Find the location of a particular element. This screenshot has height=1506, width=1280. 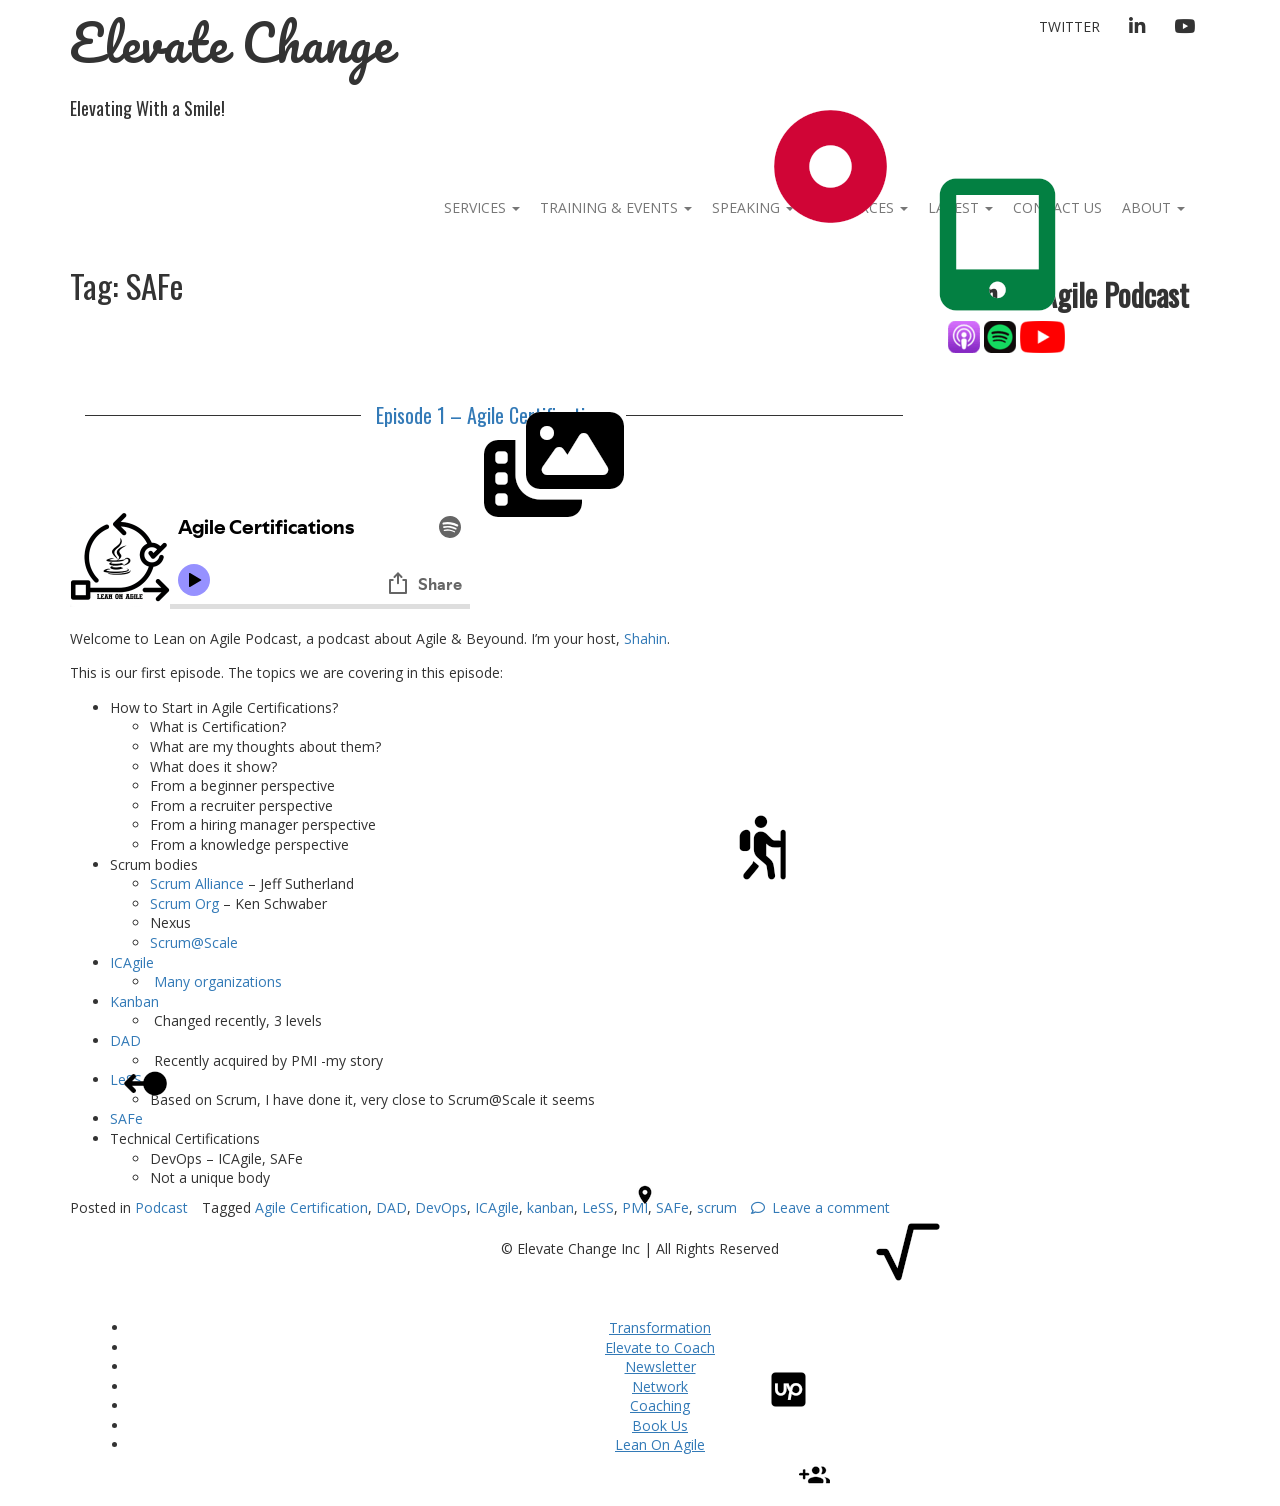

swipe left to dismiss or navigate is located at coordinates (145, 1083).